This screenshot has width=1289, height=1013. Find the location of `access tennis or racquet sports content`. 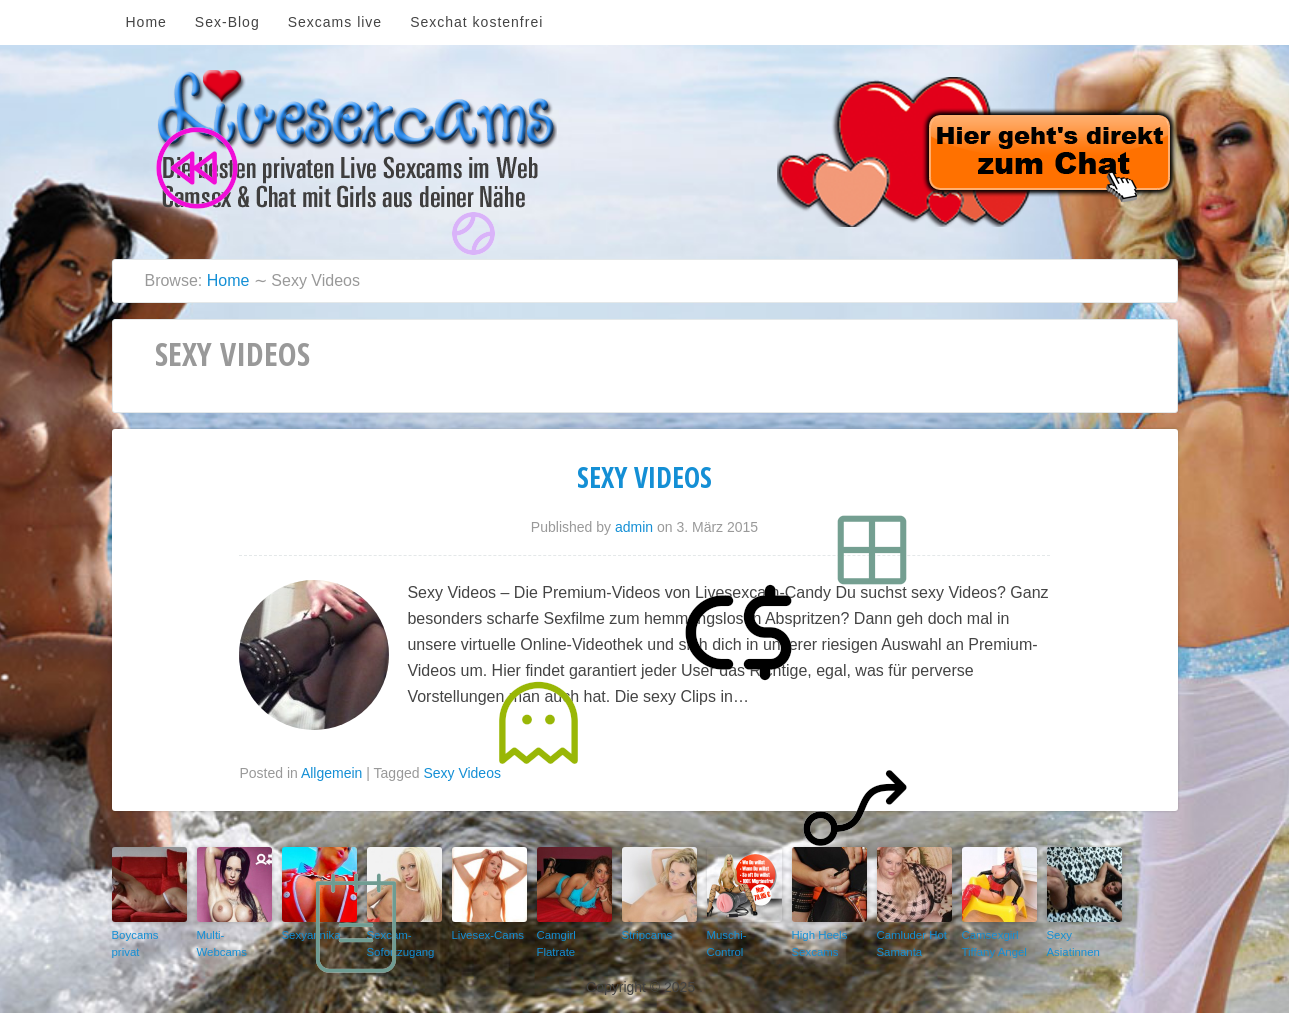

access tennis or racquet sports content is located at coordinates (473, 233).